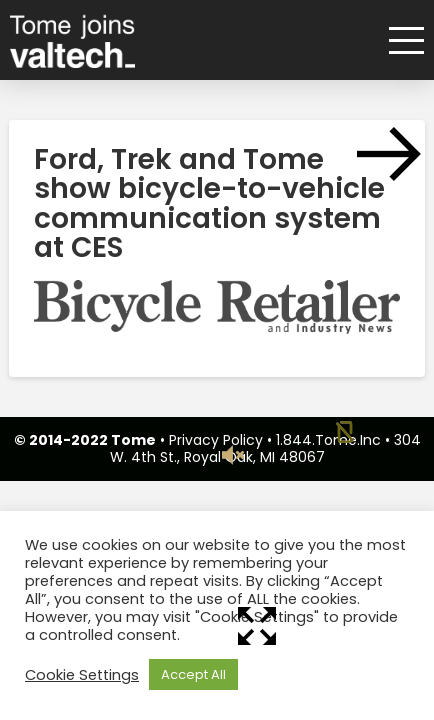 This screenshot has height=720, width=434. I want to click on enter fullscreen mode, so click(257, 626).